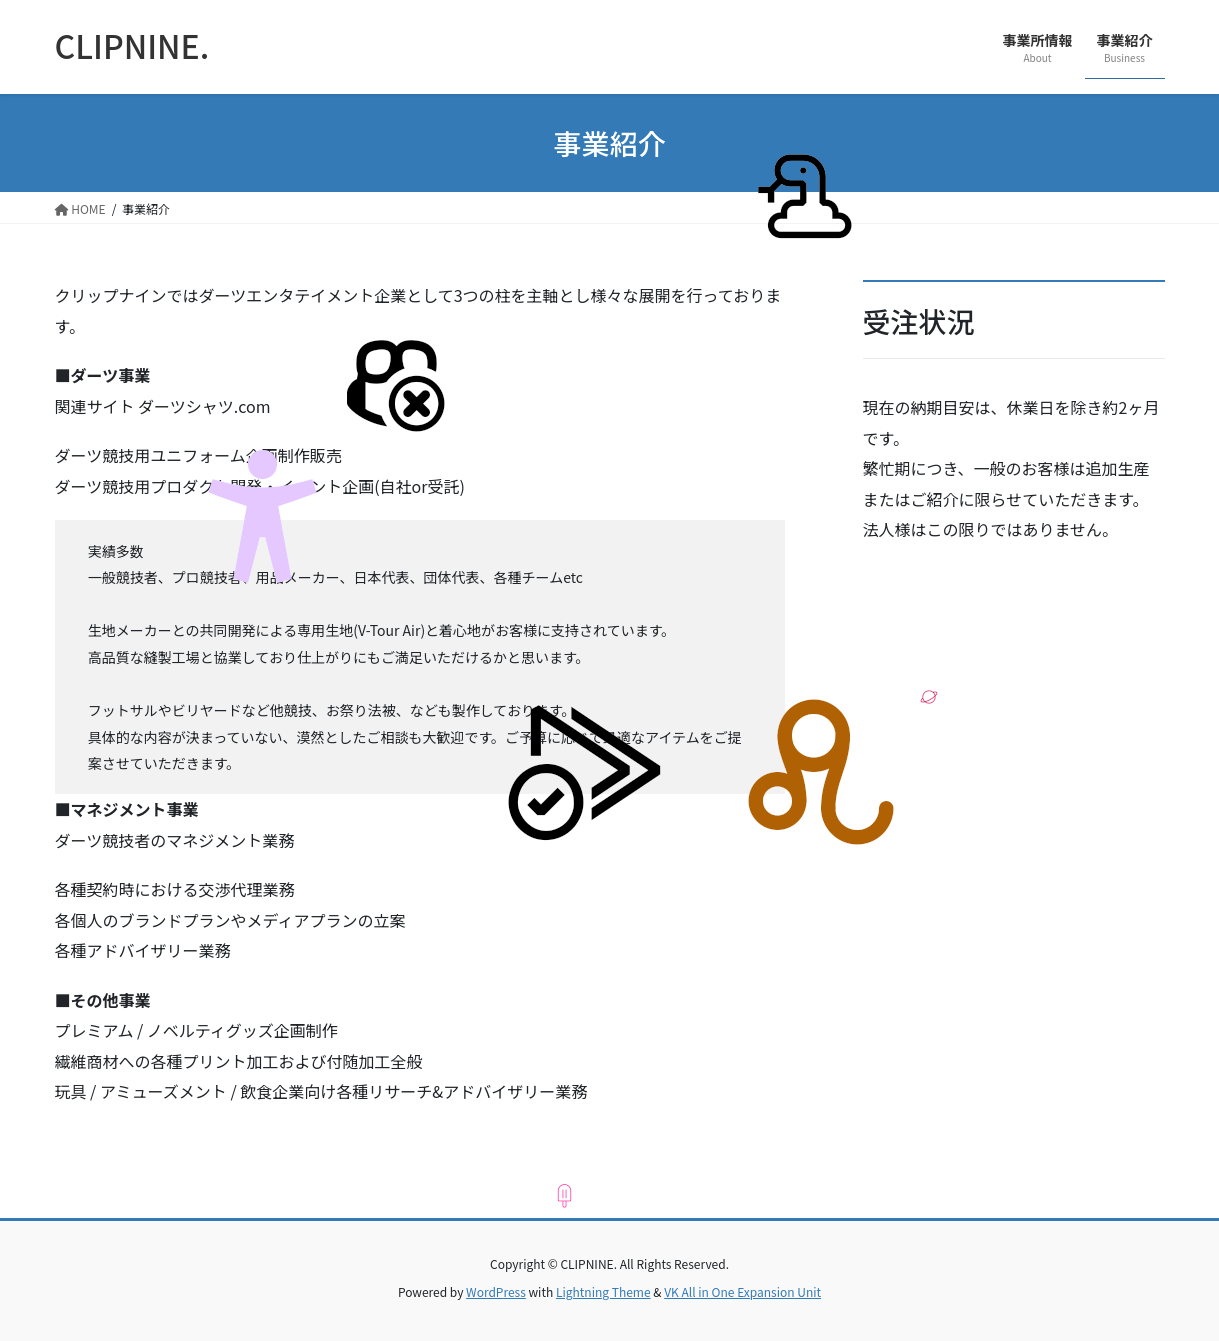  What do you see at coordinates (396, 383) in the screenshot?
I see `github copilot is disconnected or unavailable` at bounding box center [396, 383].